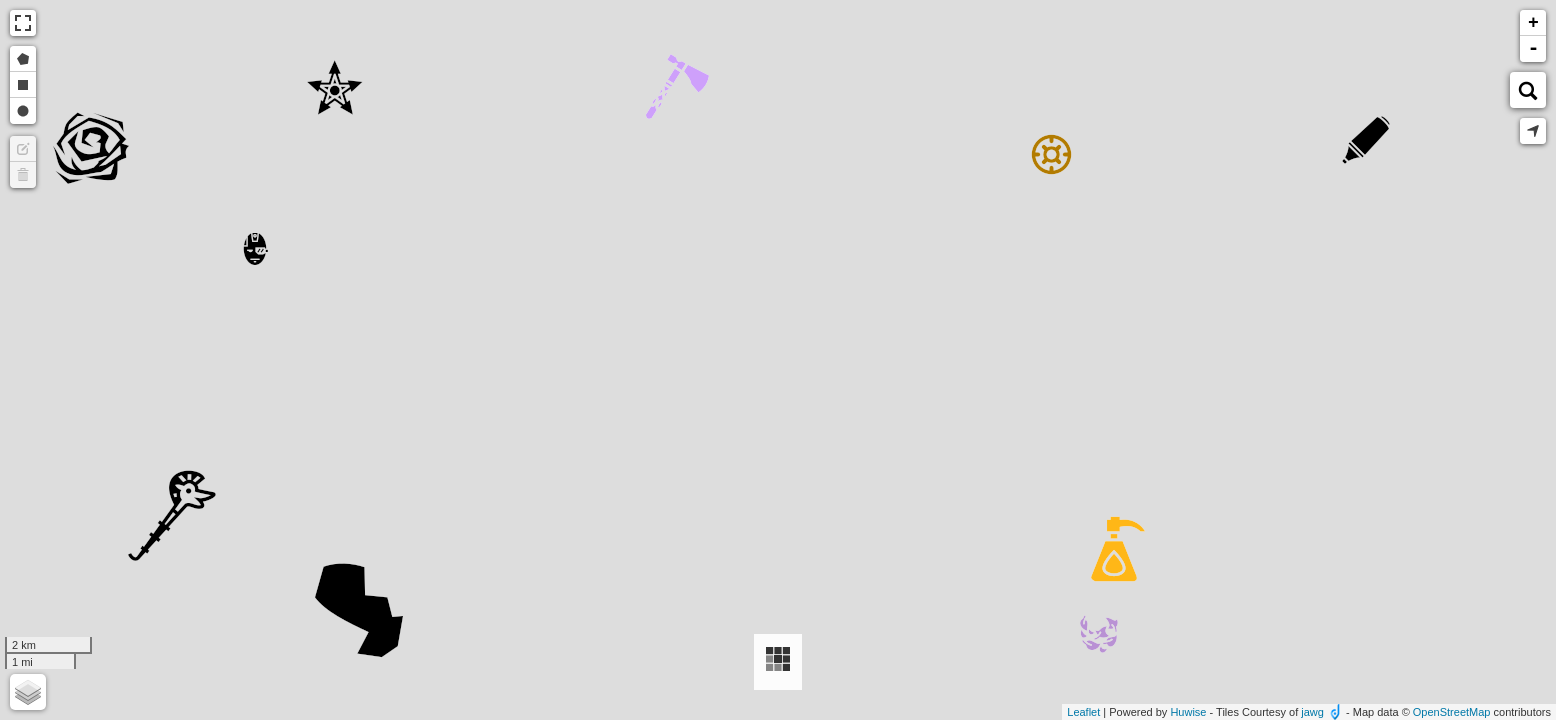 The width and height of the screenshot is (1556, 720). What do you see at coordinates (91, 147) in the screenshot?
I see `indicates empty state or no results found` at bounding box center [91, 147].